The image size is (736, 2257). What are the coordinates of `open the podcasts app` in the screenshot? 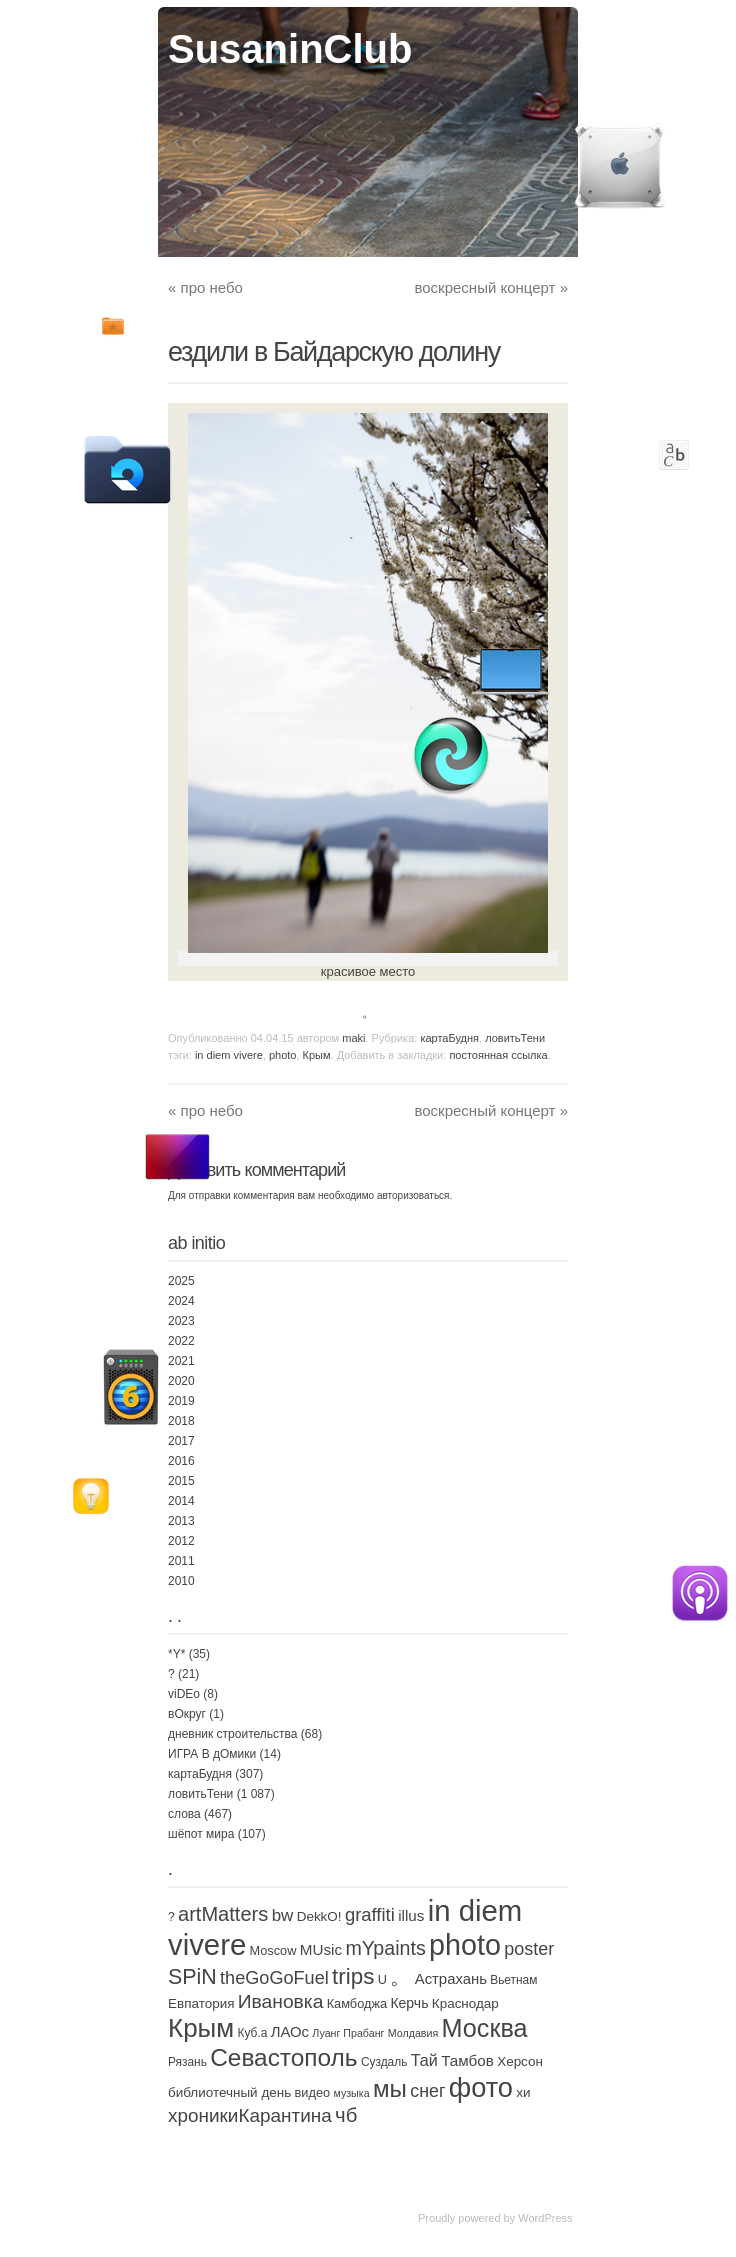 It's located at (700, 1593).